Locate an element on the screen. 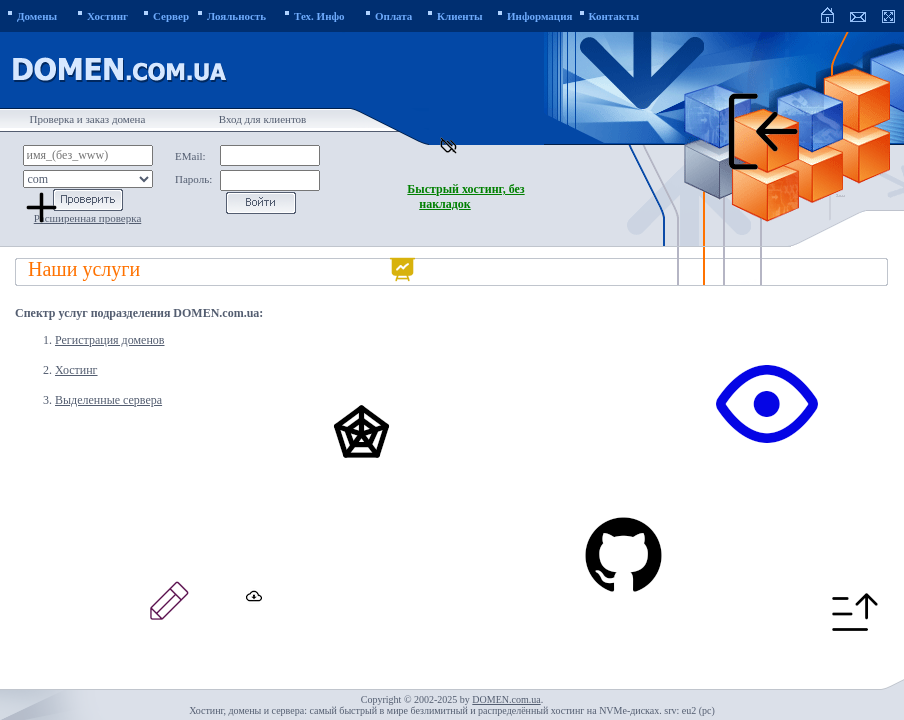  view or preview content is located at coordinates (767, 404).